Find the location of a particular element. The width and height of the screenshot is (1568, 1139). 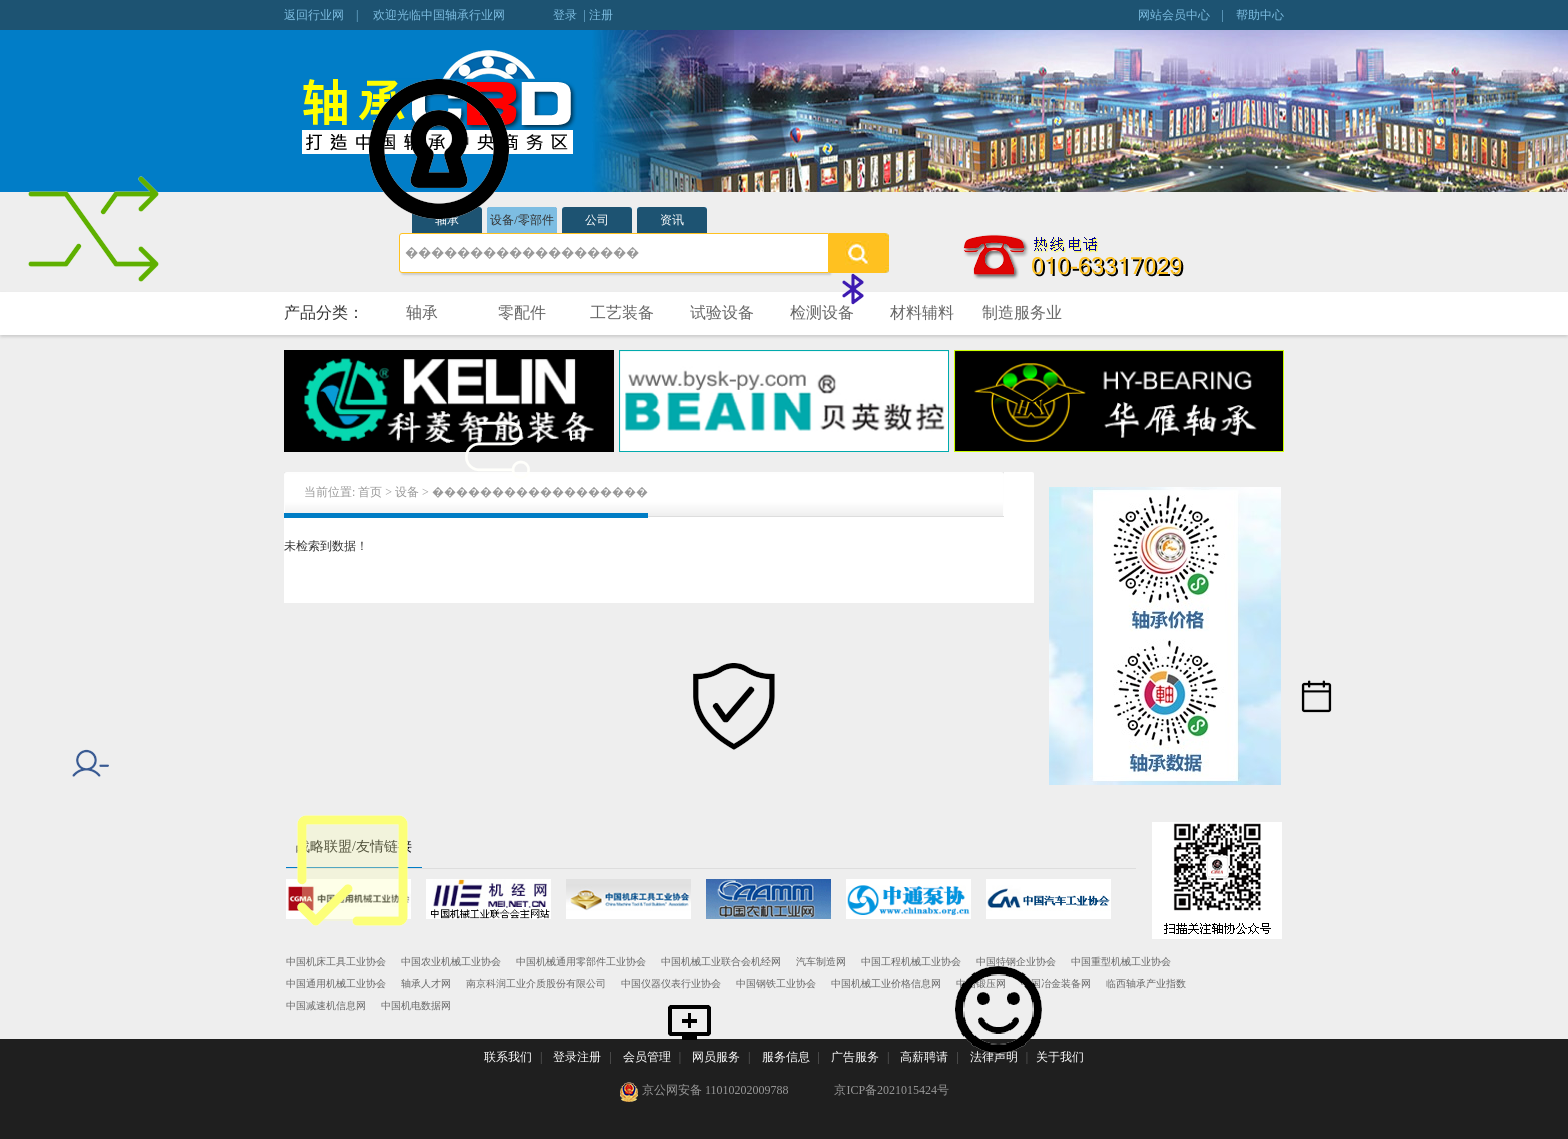

toggle bluetooth connectivity on or off is located at coordinates (853, 289).